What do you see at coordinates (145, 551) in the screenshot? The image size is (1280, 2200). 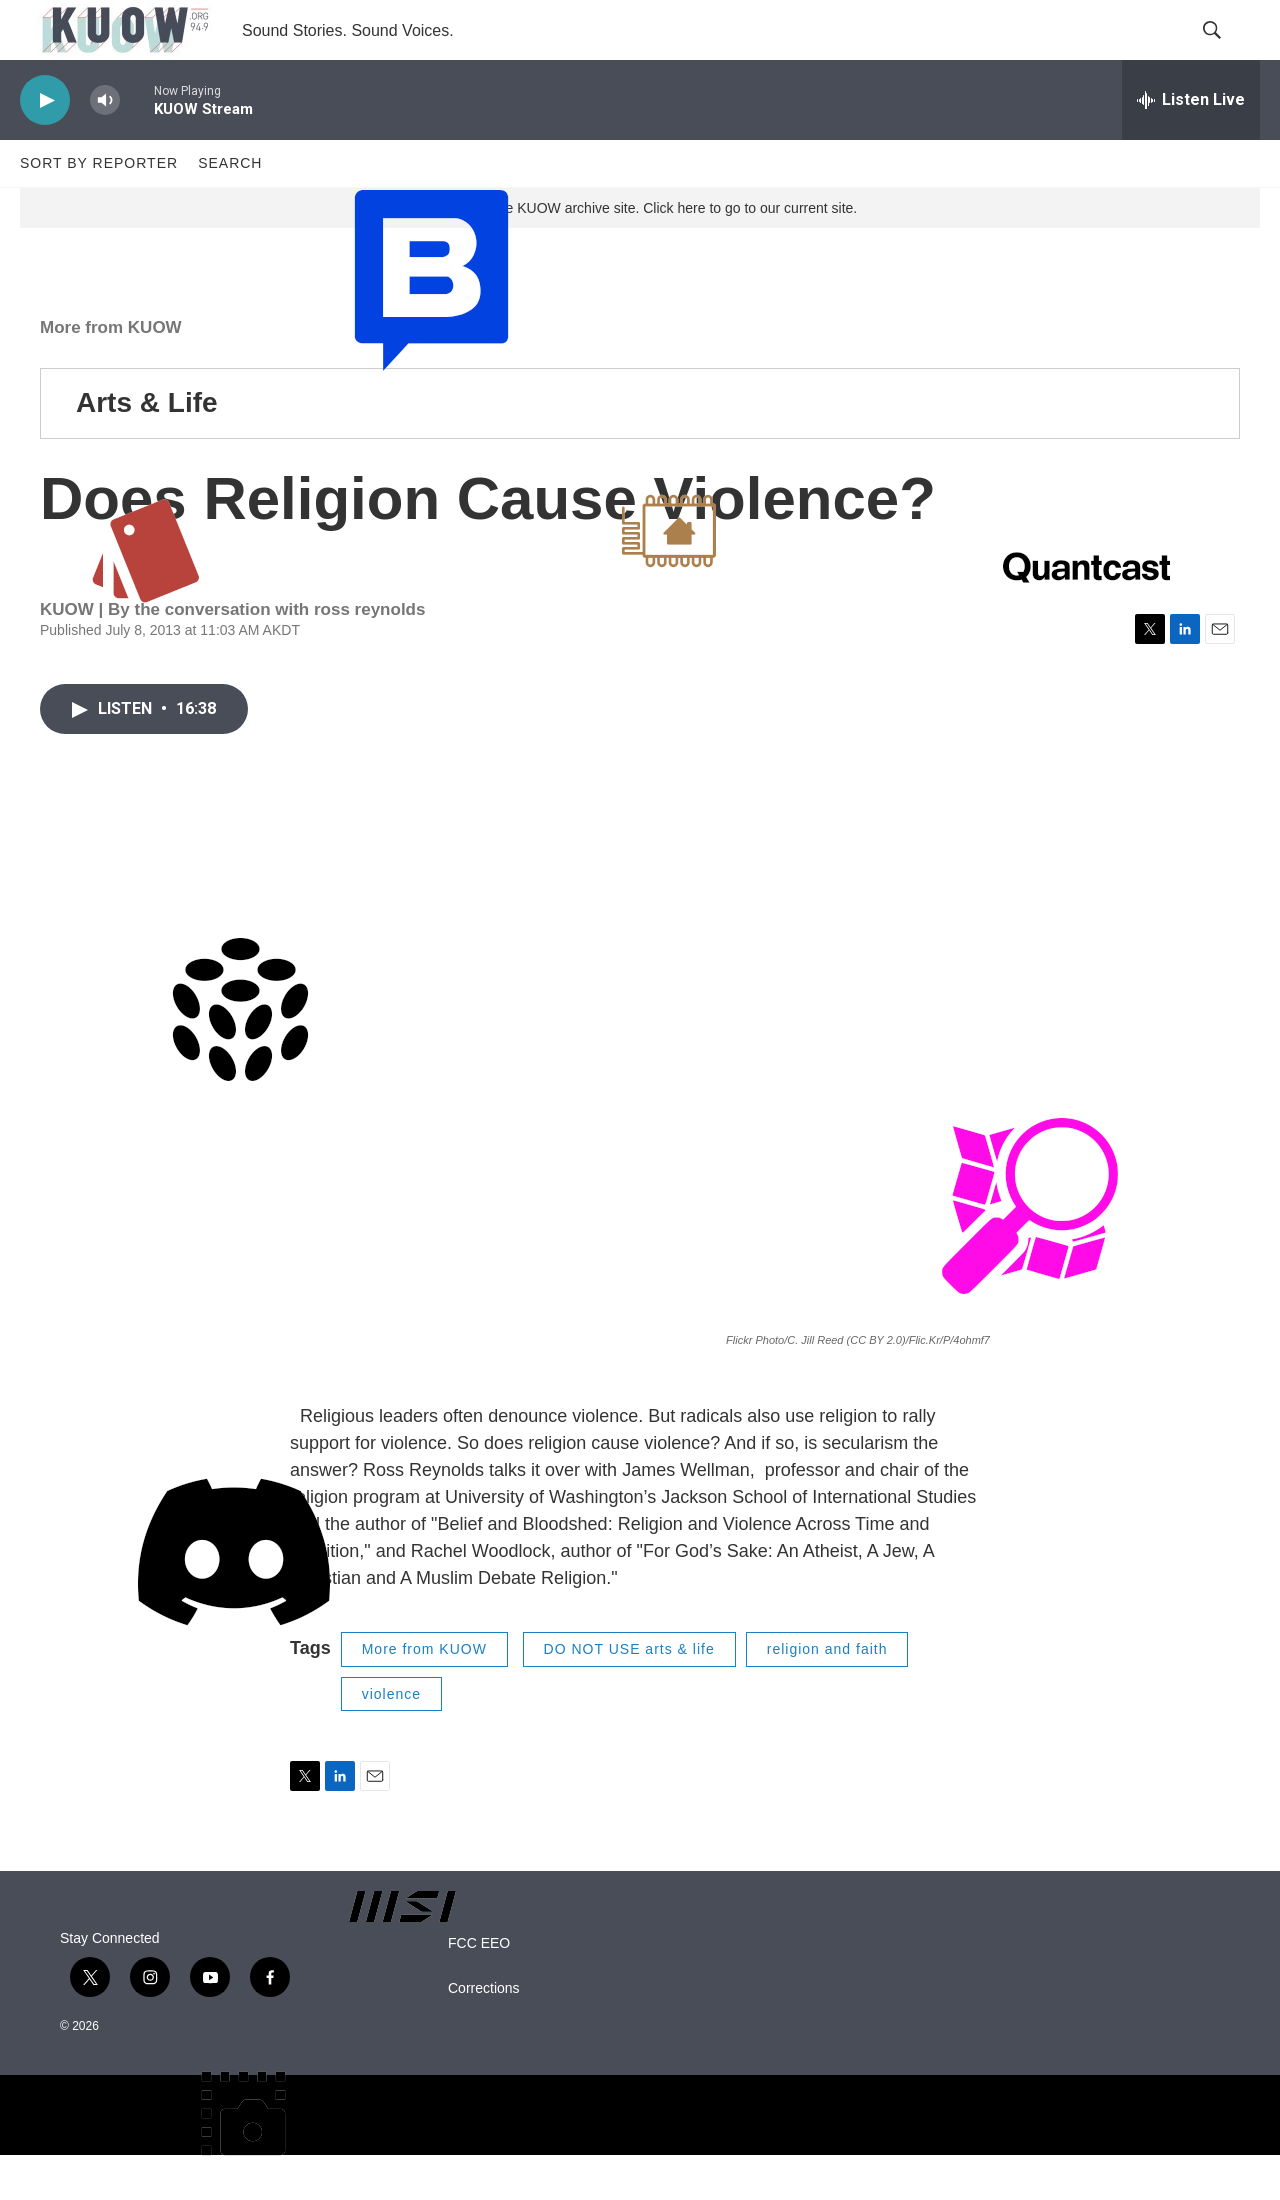 I see `access pantone color matching tools` at bounding box center [145, 551].